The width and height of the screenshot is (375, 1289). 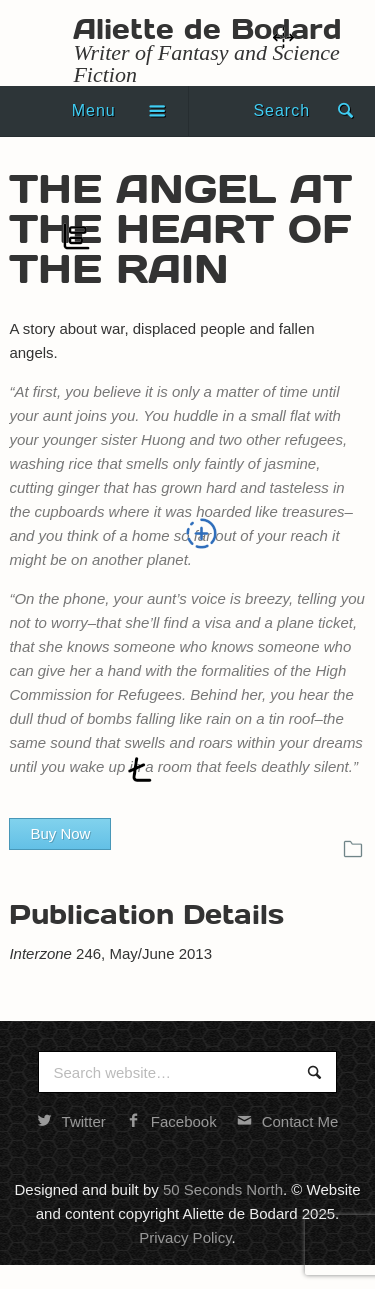 What do you see at coordinates (201, 533) in the screenshot?
I see `add new item with loading or processing state` at bounding box center [201, 533].